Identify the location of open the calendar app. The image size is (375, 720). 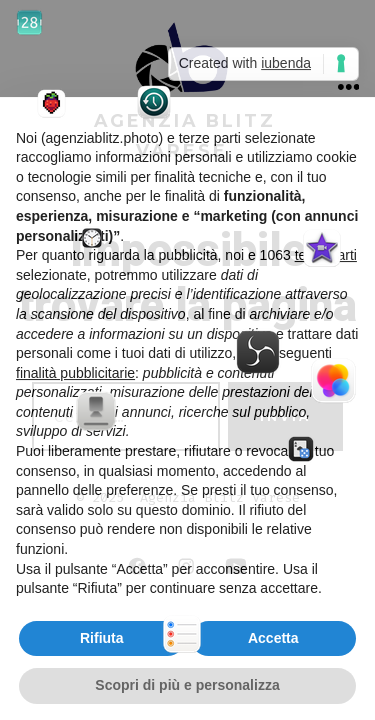
(29, 22).